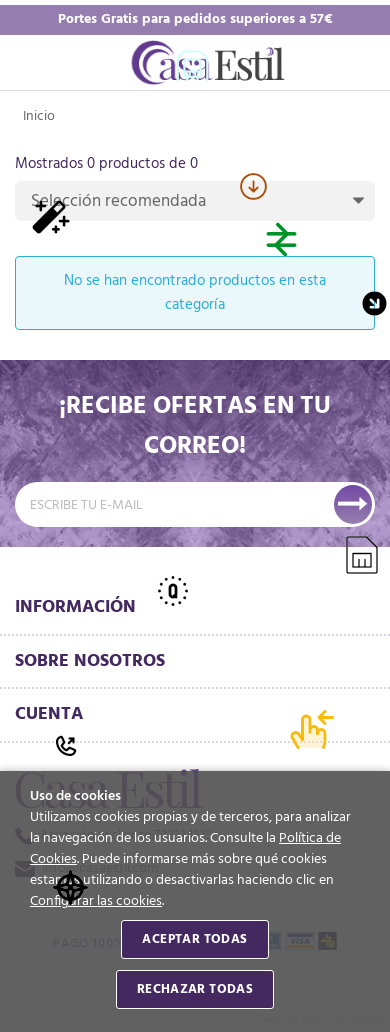 The image size is (390, 1032). Describe the element at coordinates (310, 731) in the screenshot. I see `swipe left to navigate or dismiss` at that location.